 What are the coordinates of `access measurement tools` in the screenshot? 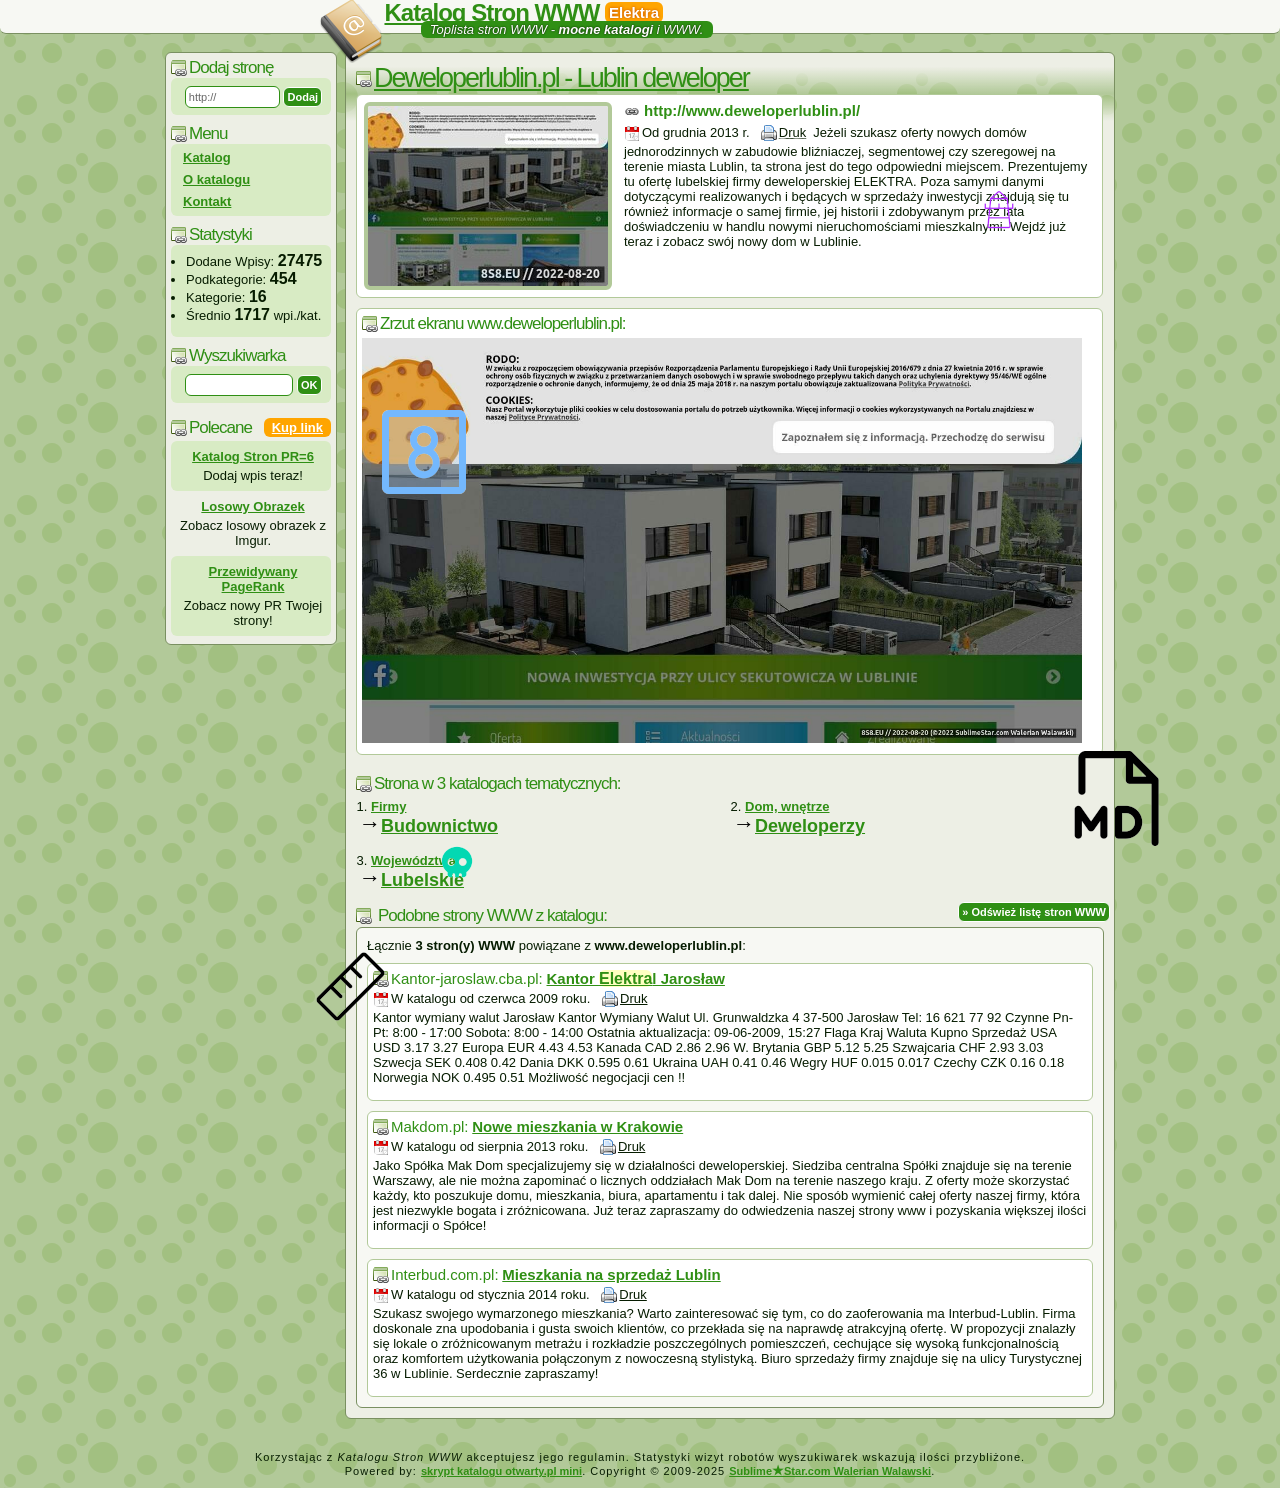 It's located at (350, 986).